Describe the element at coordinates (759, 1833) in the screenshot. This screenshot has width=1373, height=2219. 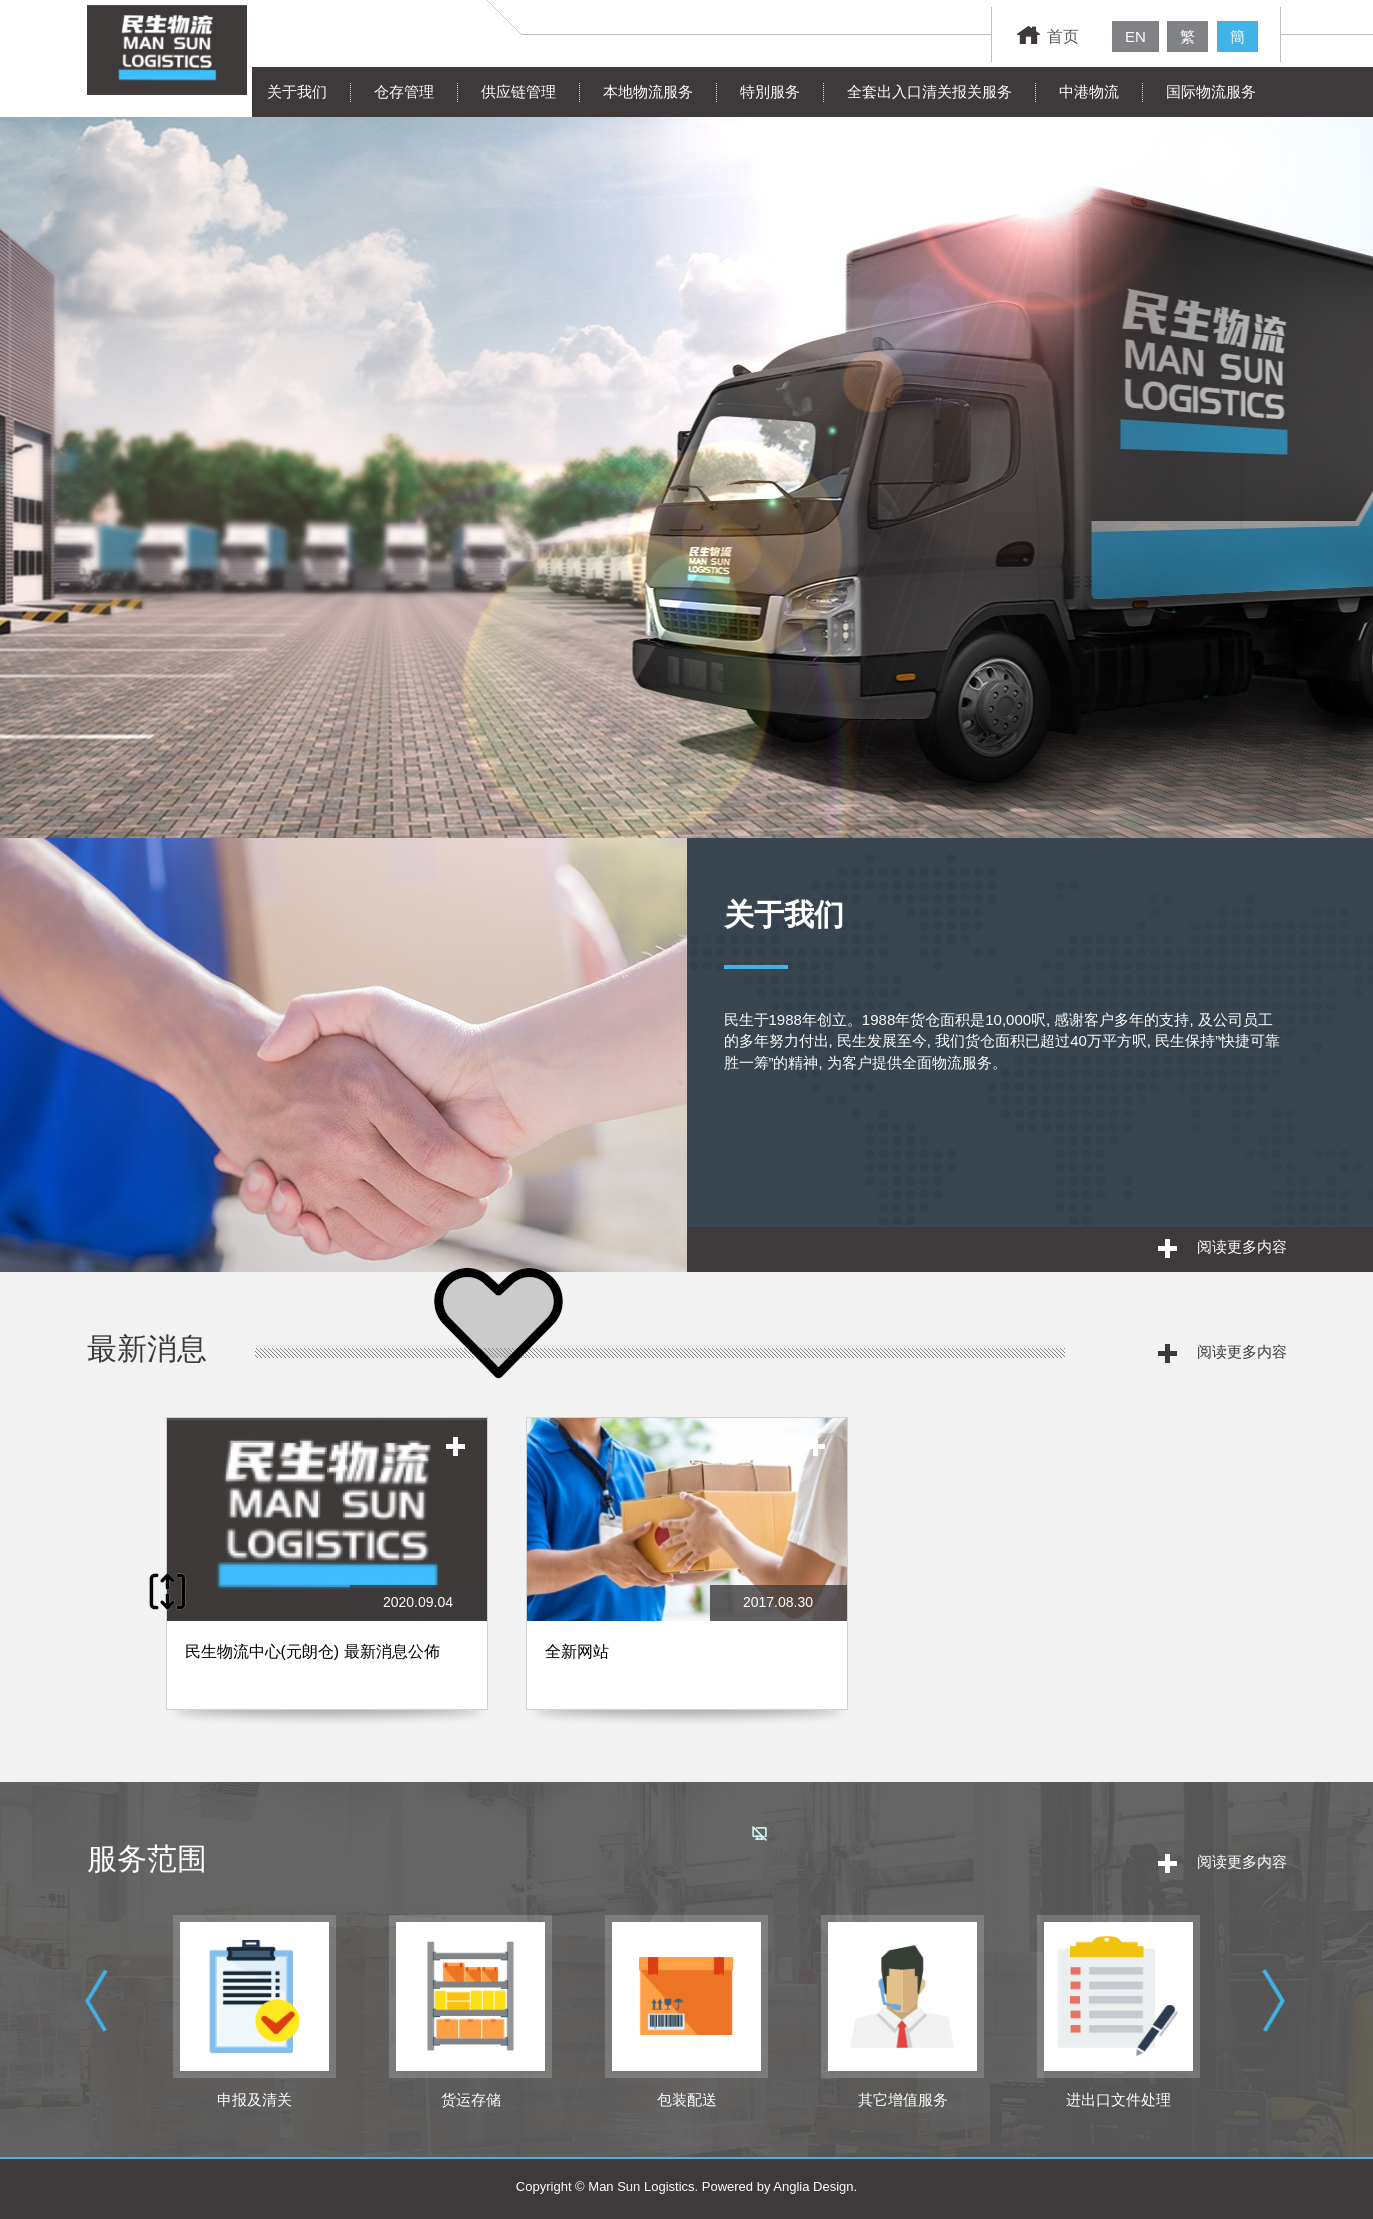
I see `desktop display is unavailable or disconnected` at that location.